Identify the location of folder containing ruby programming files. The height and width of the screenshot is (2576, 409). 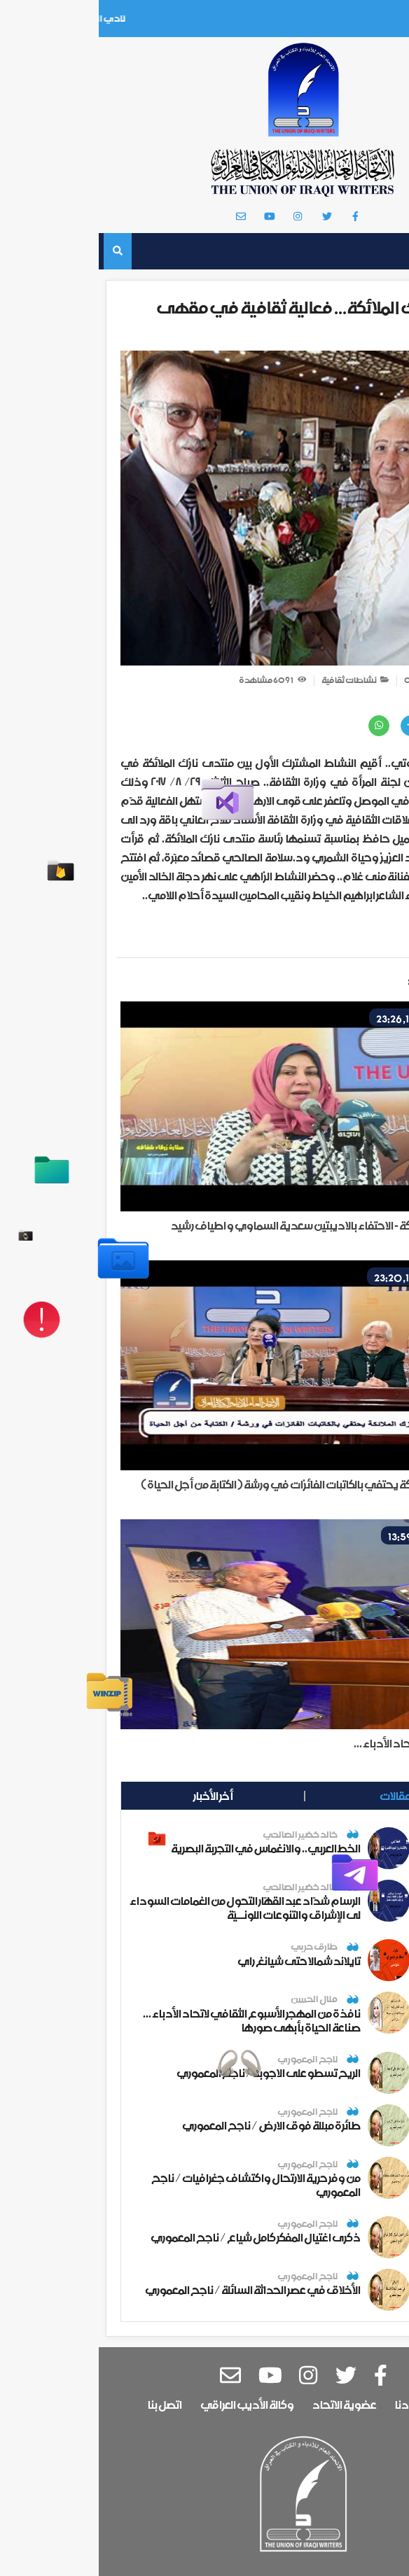
(157, 1839).